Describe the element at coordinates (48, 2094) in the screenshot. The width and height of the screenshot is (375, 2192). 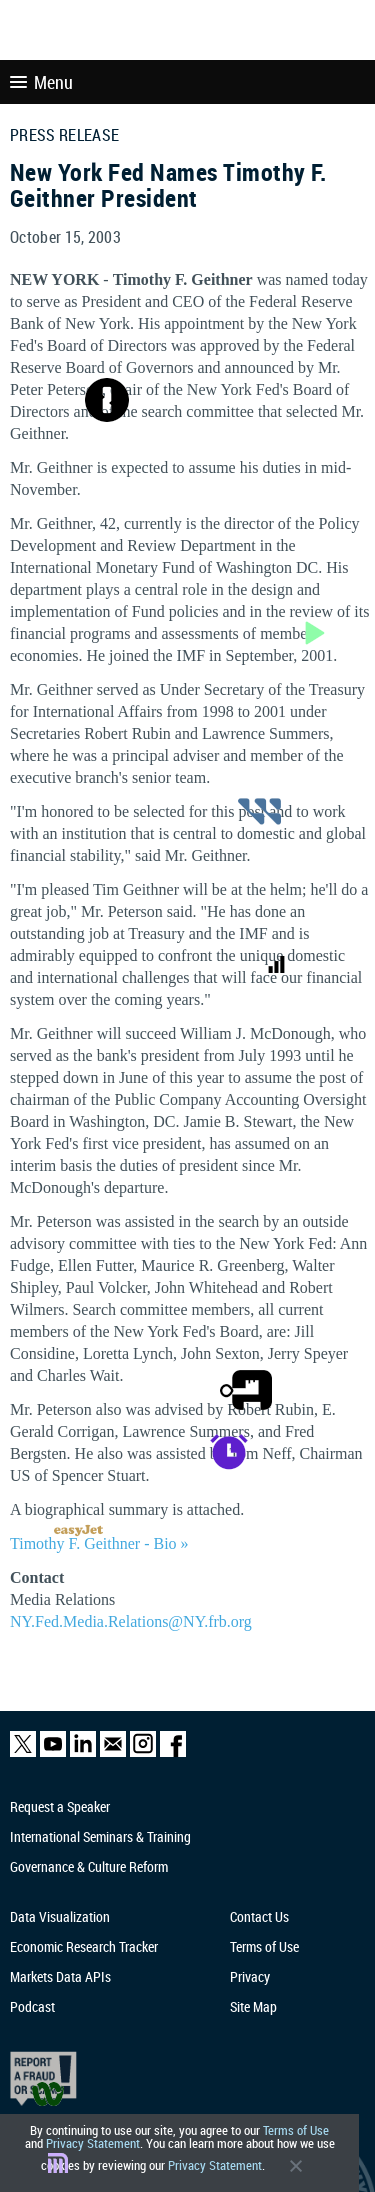
I see `open Webex video conferencing app` at that location.